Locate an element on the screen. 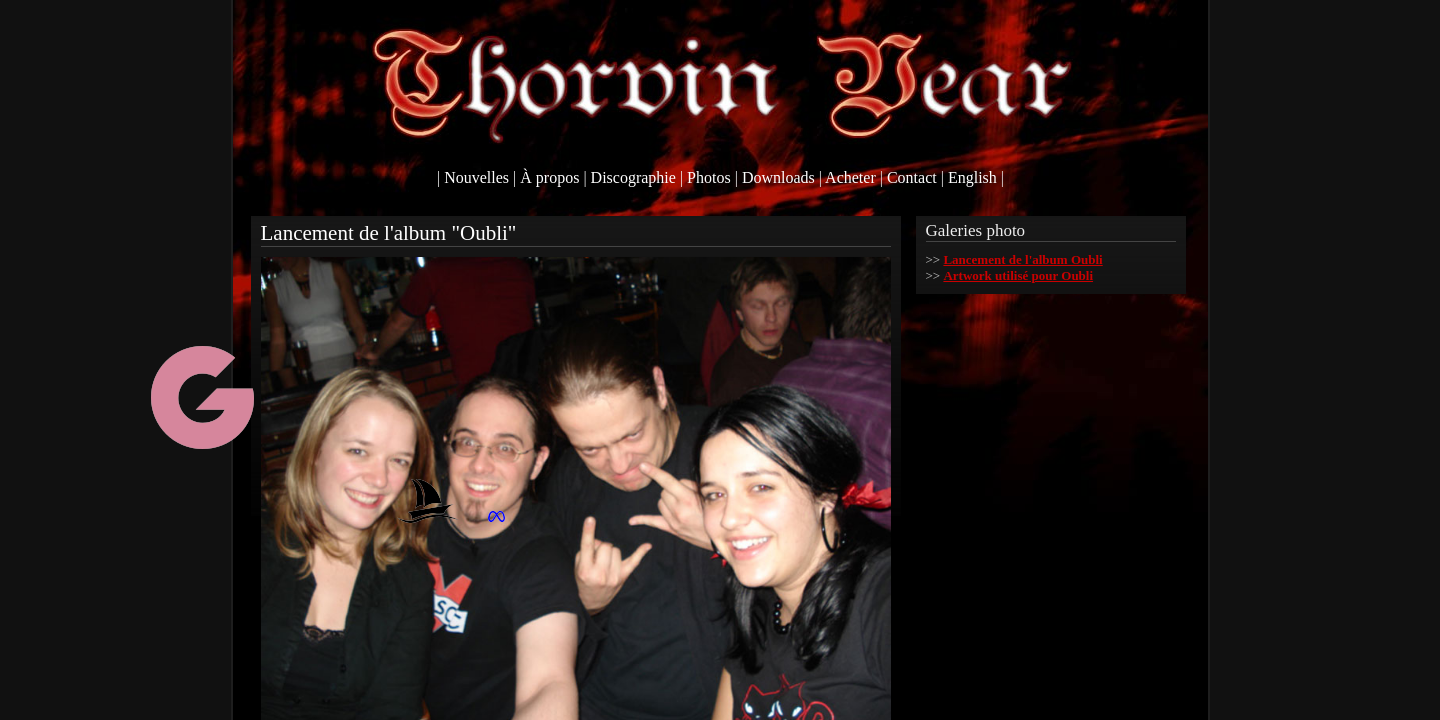  visit justgiving fundraising platform is located at coordinates (202, 397).